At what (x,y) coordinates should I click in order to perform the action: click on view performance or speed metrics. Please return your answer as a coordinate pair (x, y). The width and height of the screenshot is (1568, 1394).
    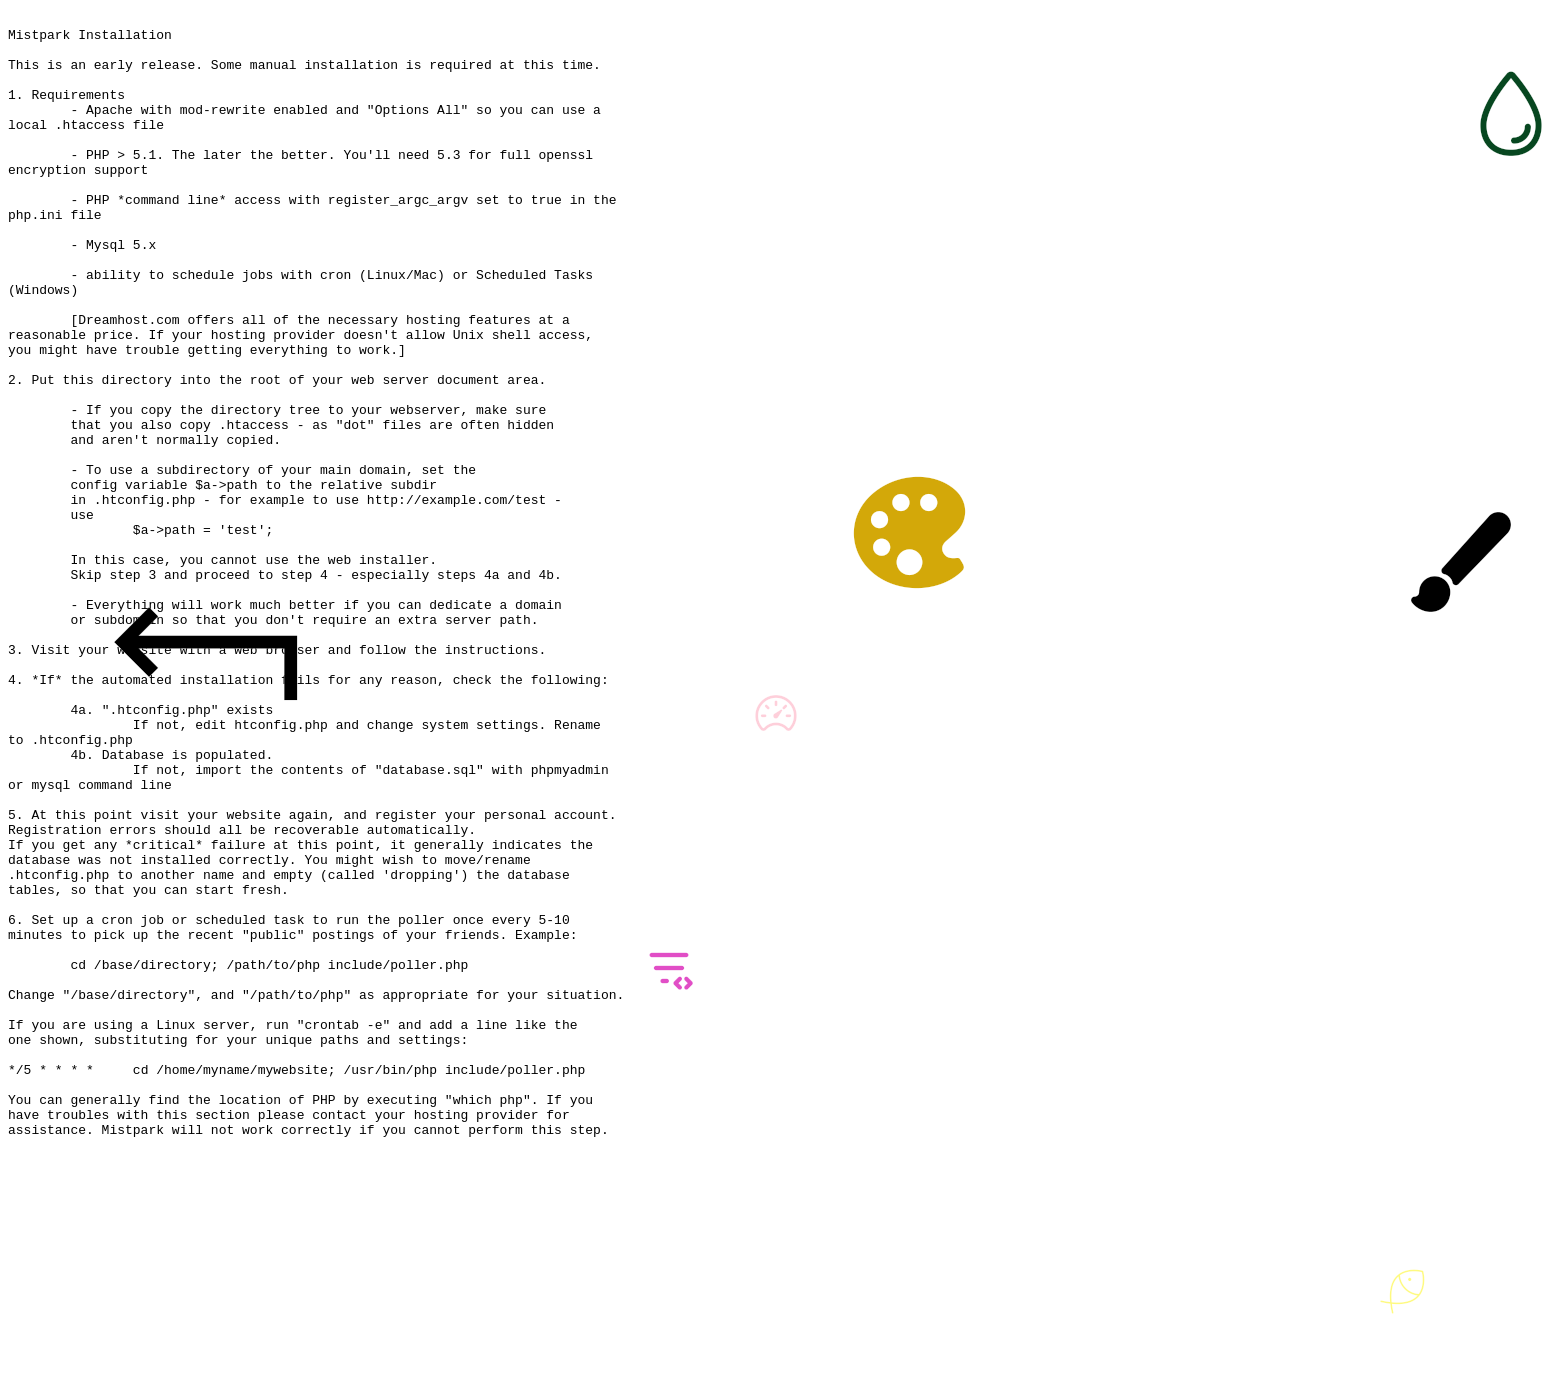
    Looking at the image, I should click on (776, 713).